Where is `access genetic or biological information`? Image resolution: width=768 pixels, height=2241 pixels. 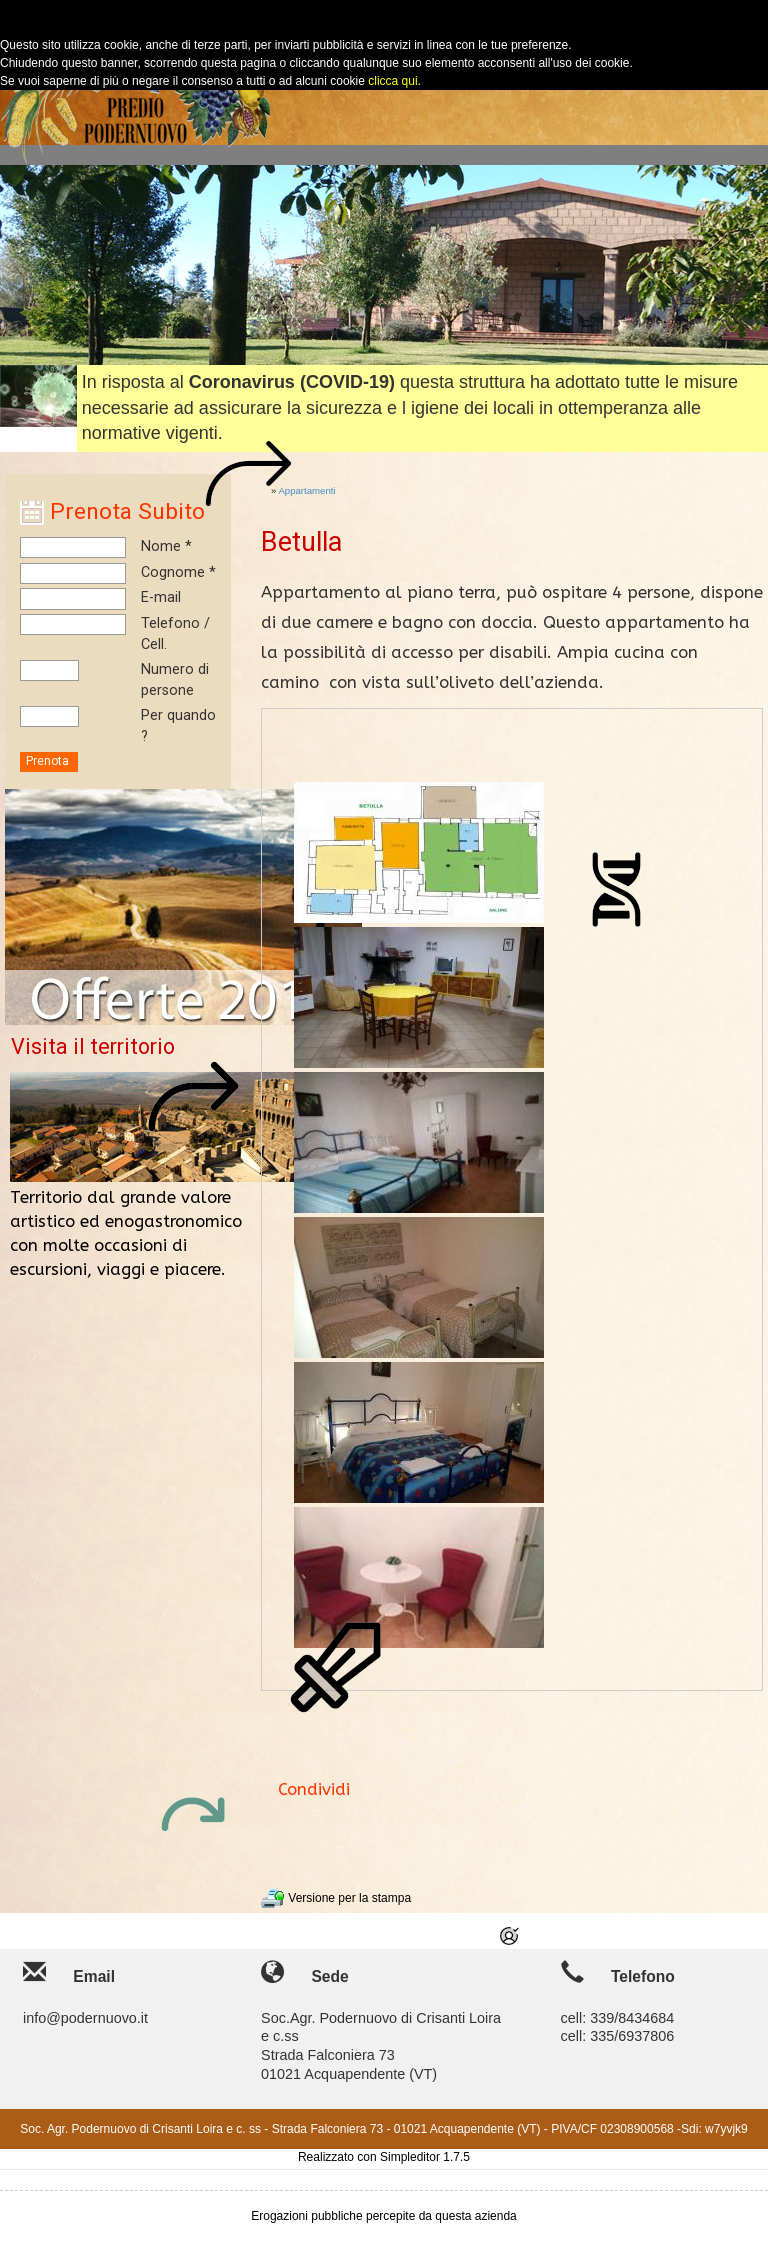
access genetic or biological information is located at coordinates (616, 889).